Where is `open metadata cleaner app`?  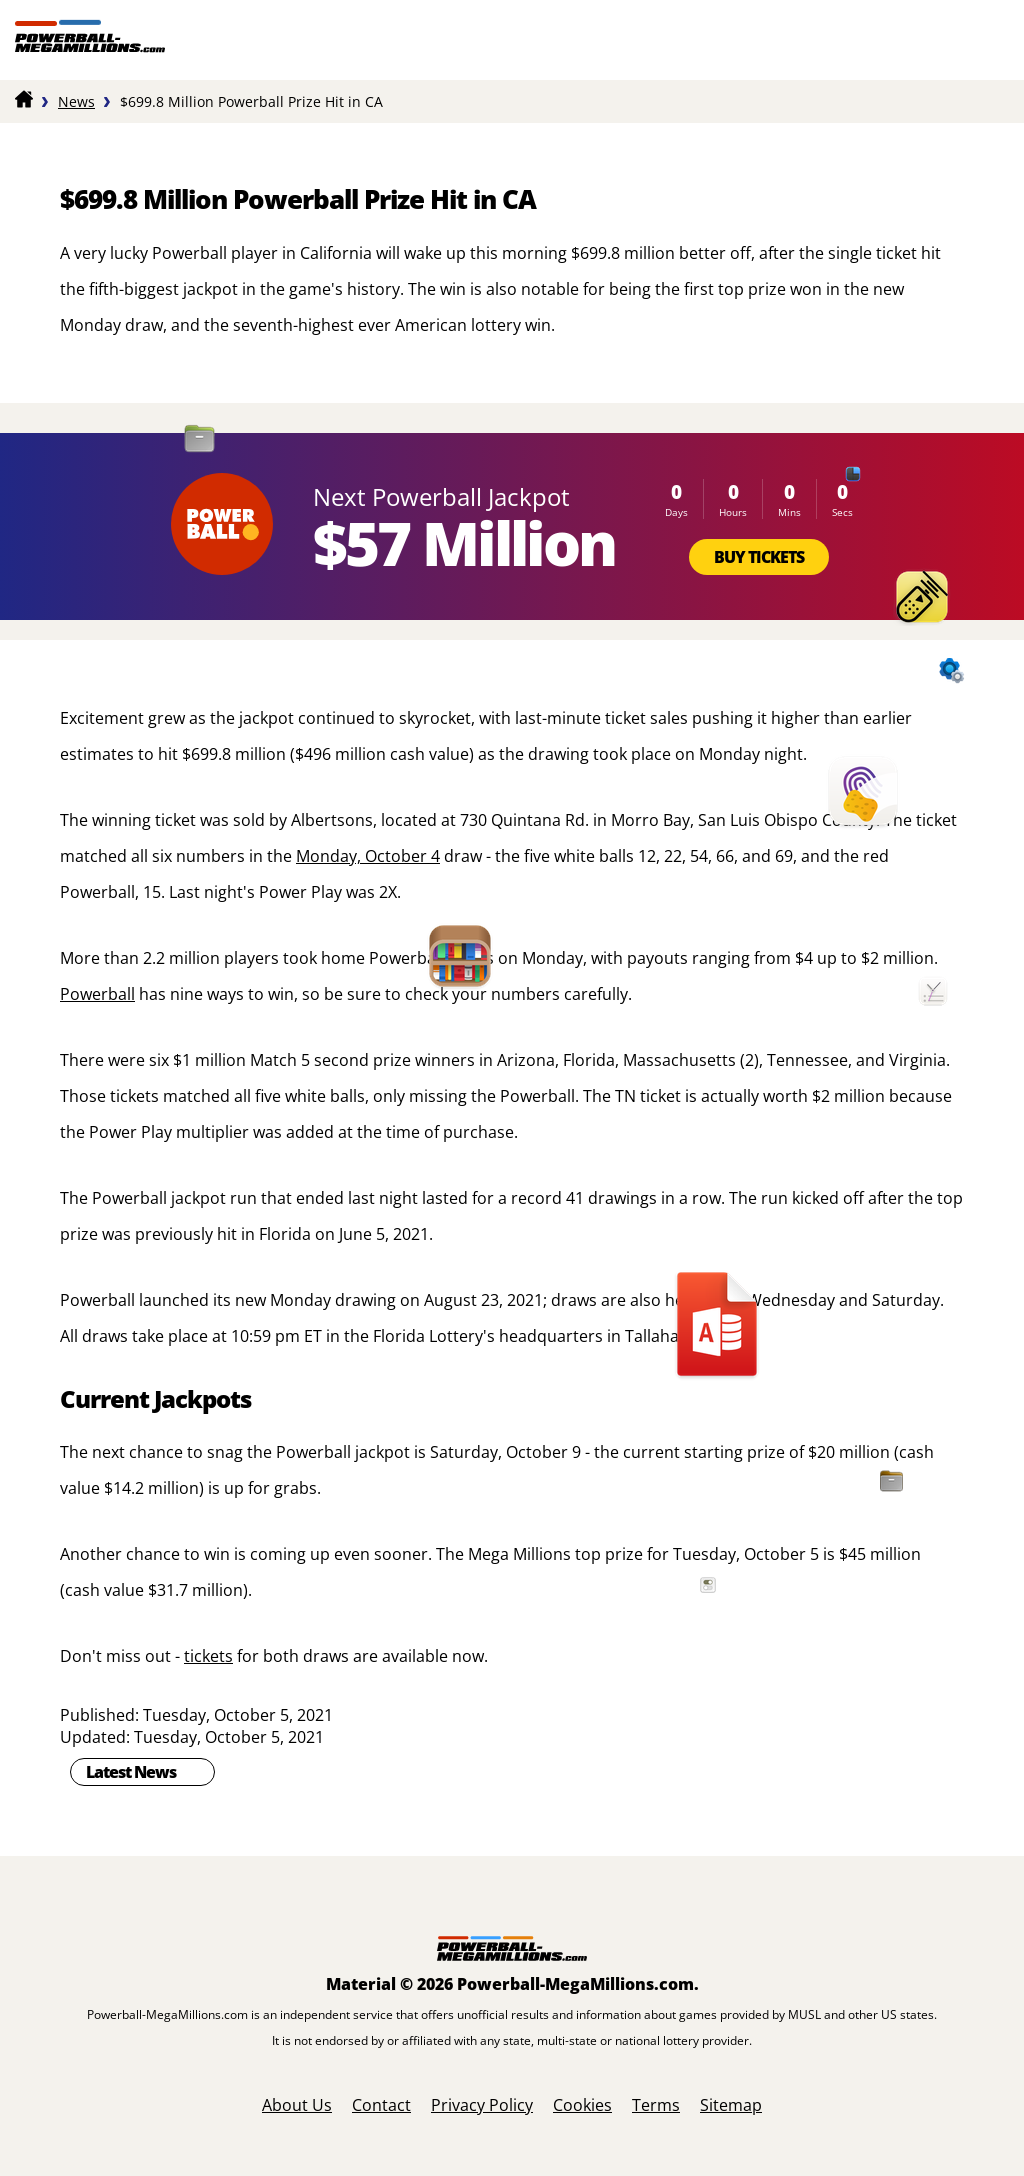
open metadata cleaner app is located at coordinates (863, 791).